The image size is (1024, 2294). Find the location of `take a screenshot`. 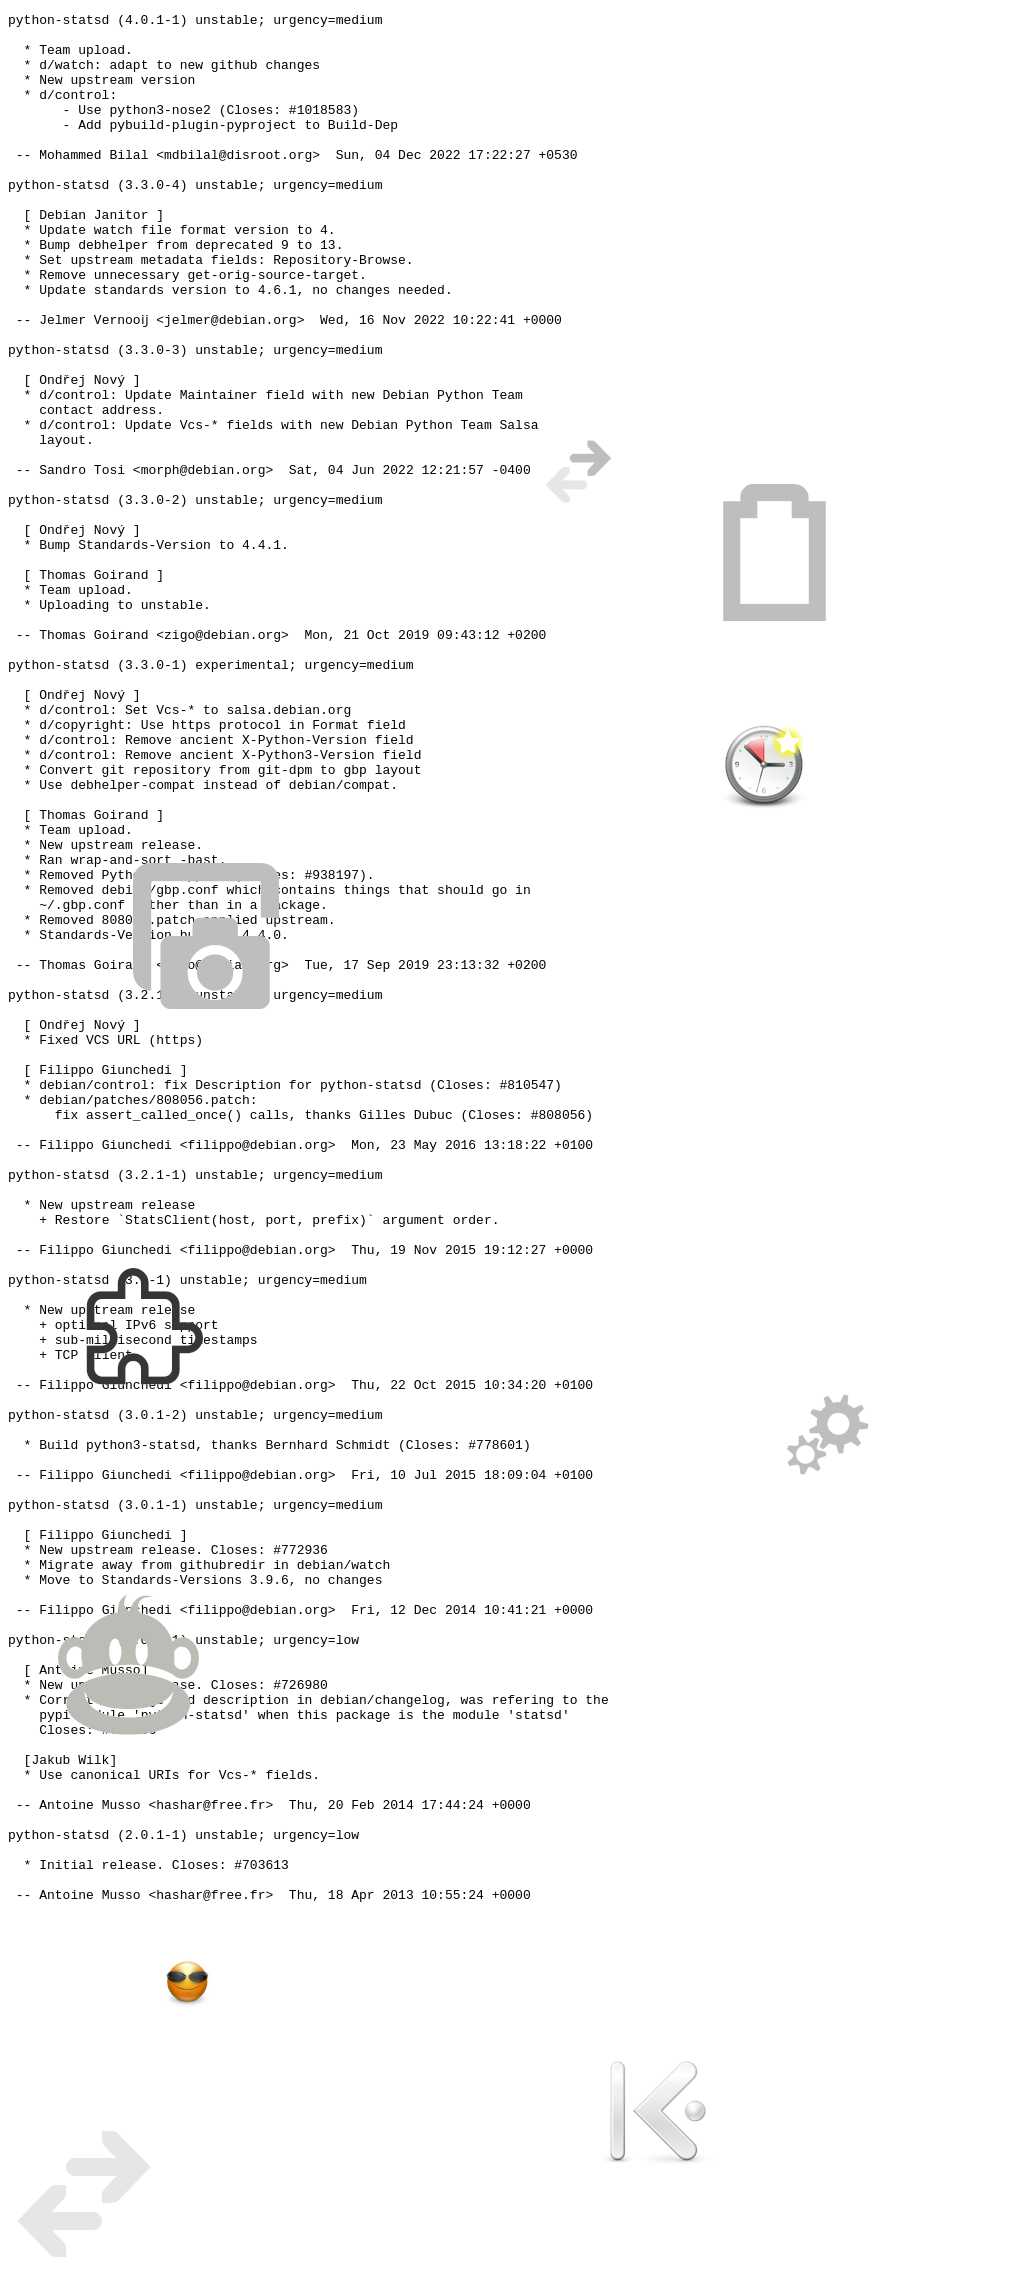

take a screenshot is located at coordinates (206, 936).